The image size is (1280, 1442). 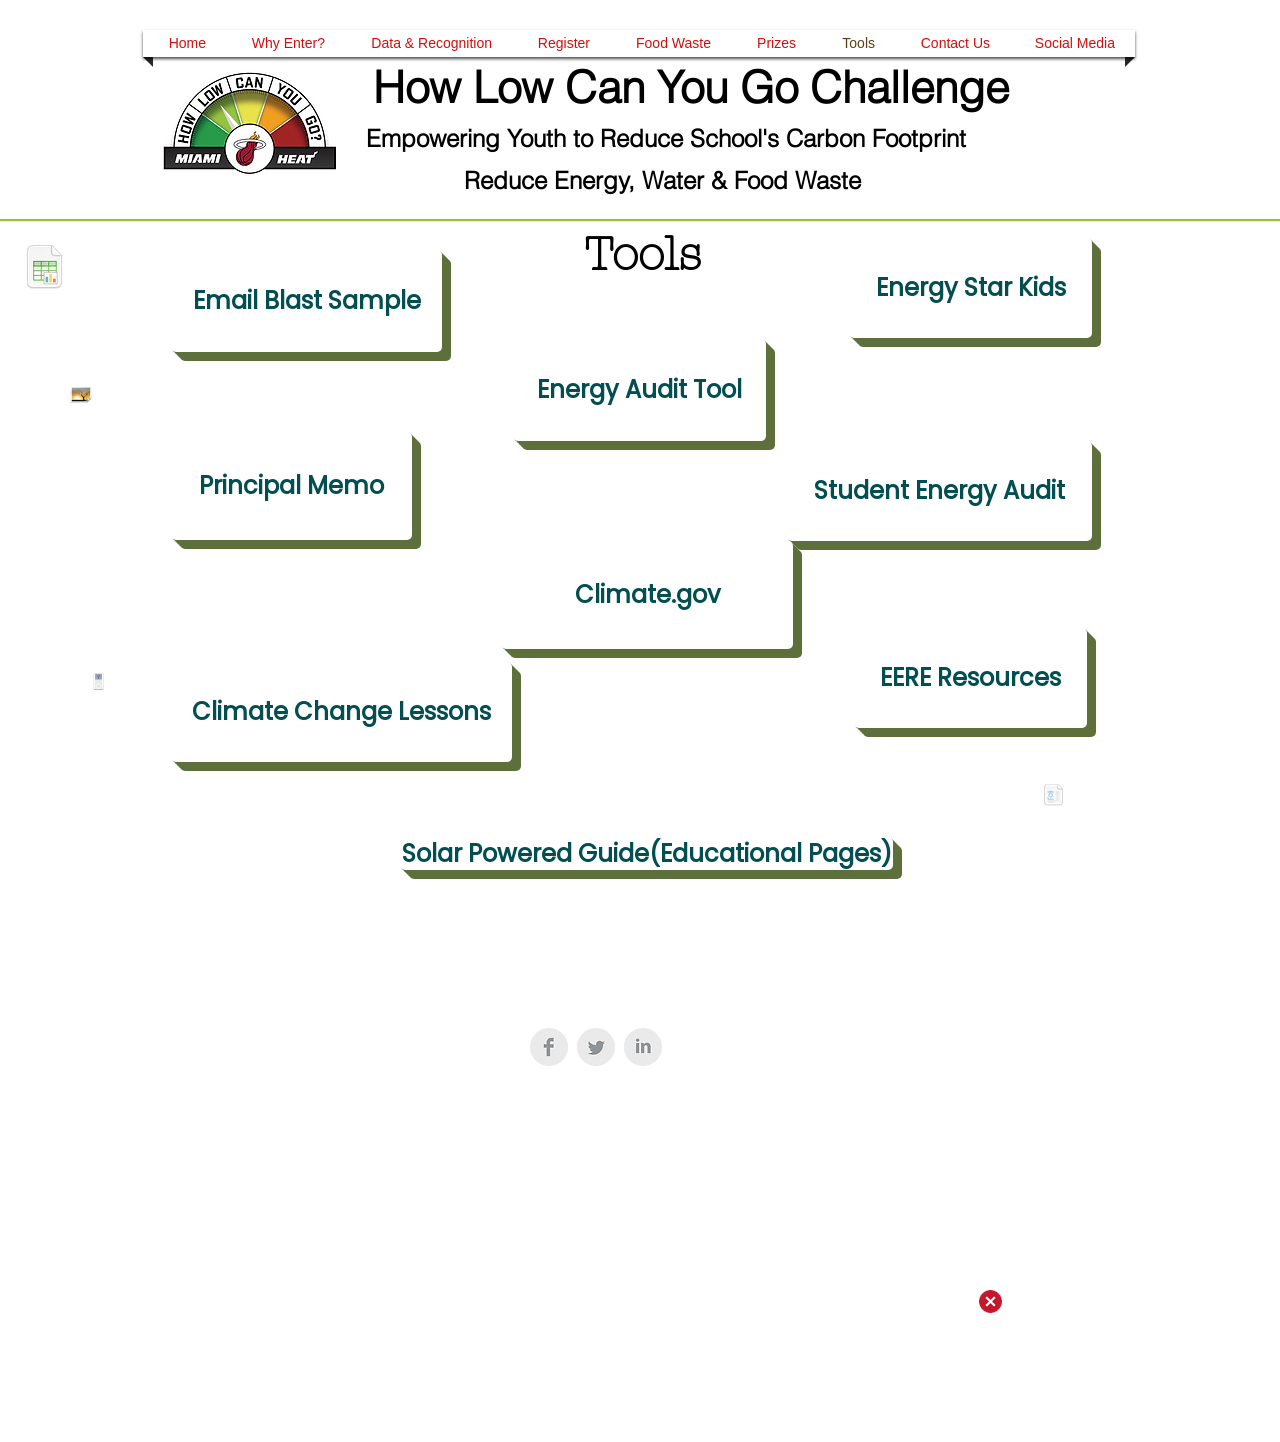 What do you see at coordinates (98, 681) in the screenshot?
I see `classic iPod device icon` at bounding box center [98, 681].